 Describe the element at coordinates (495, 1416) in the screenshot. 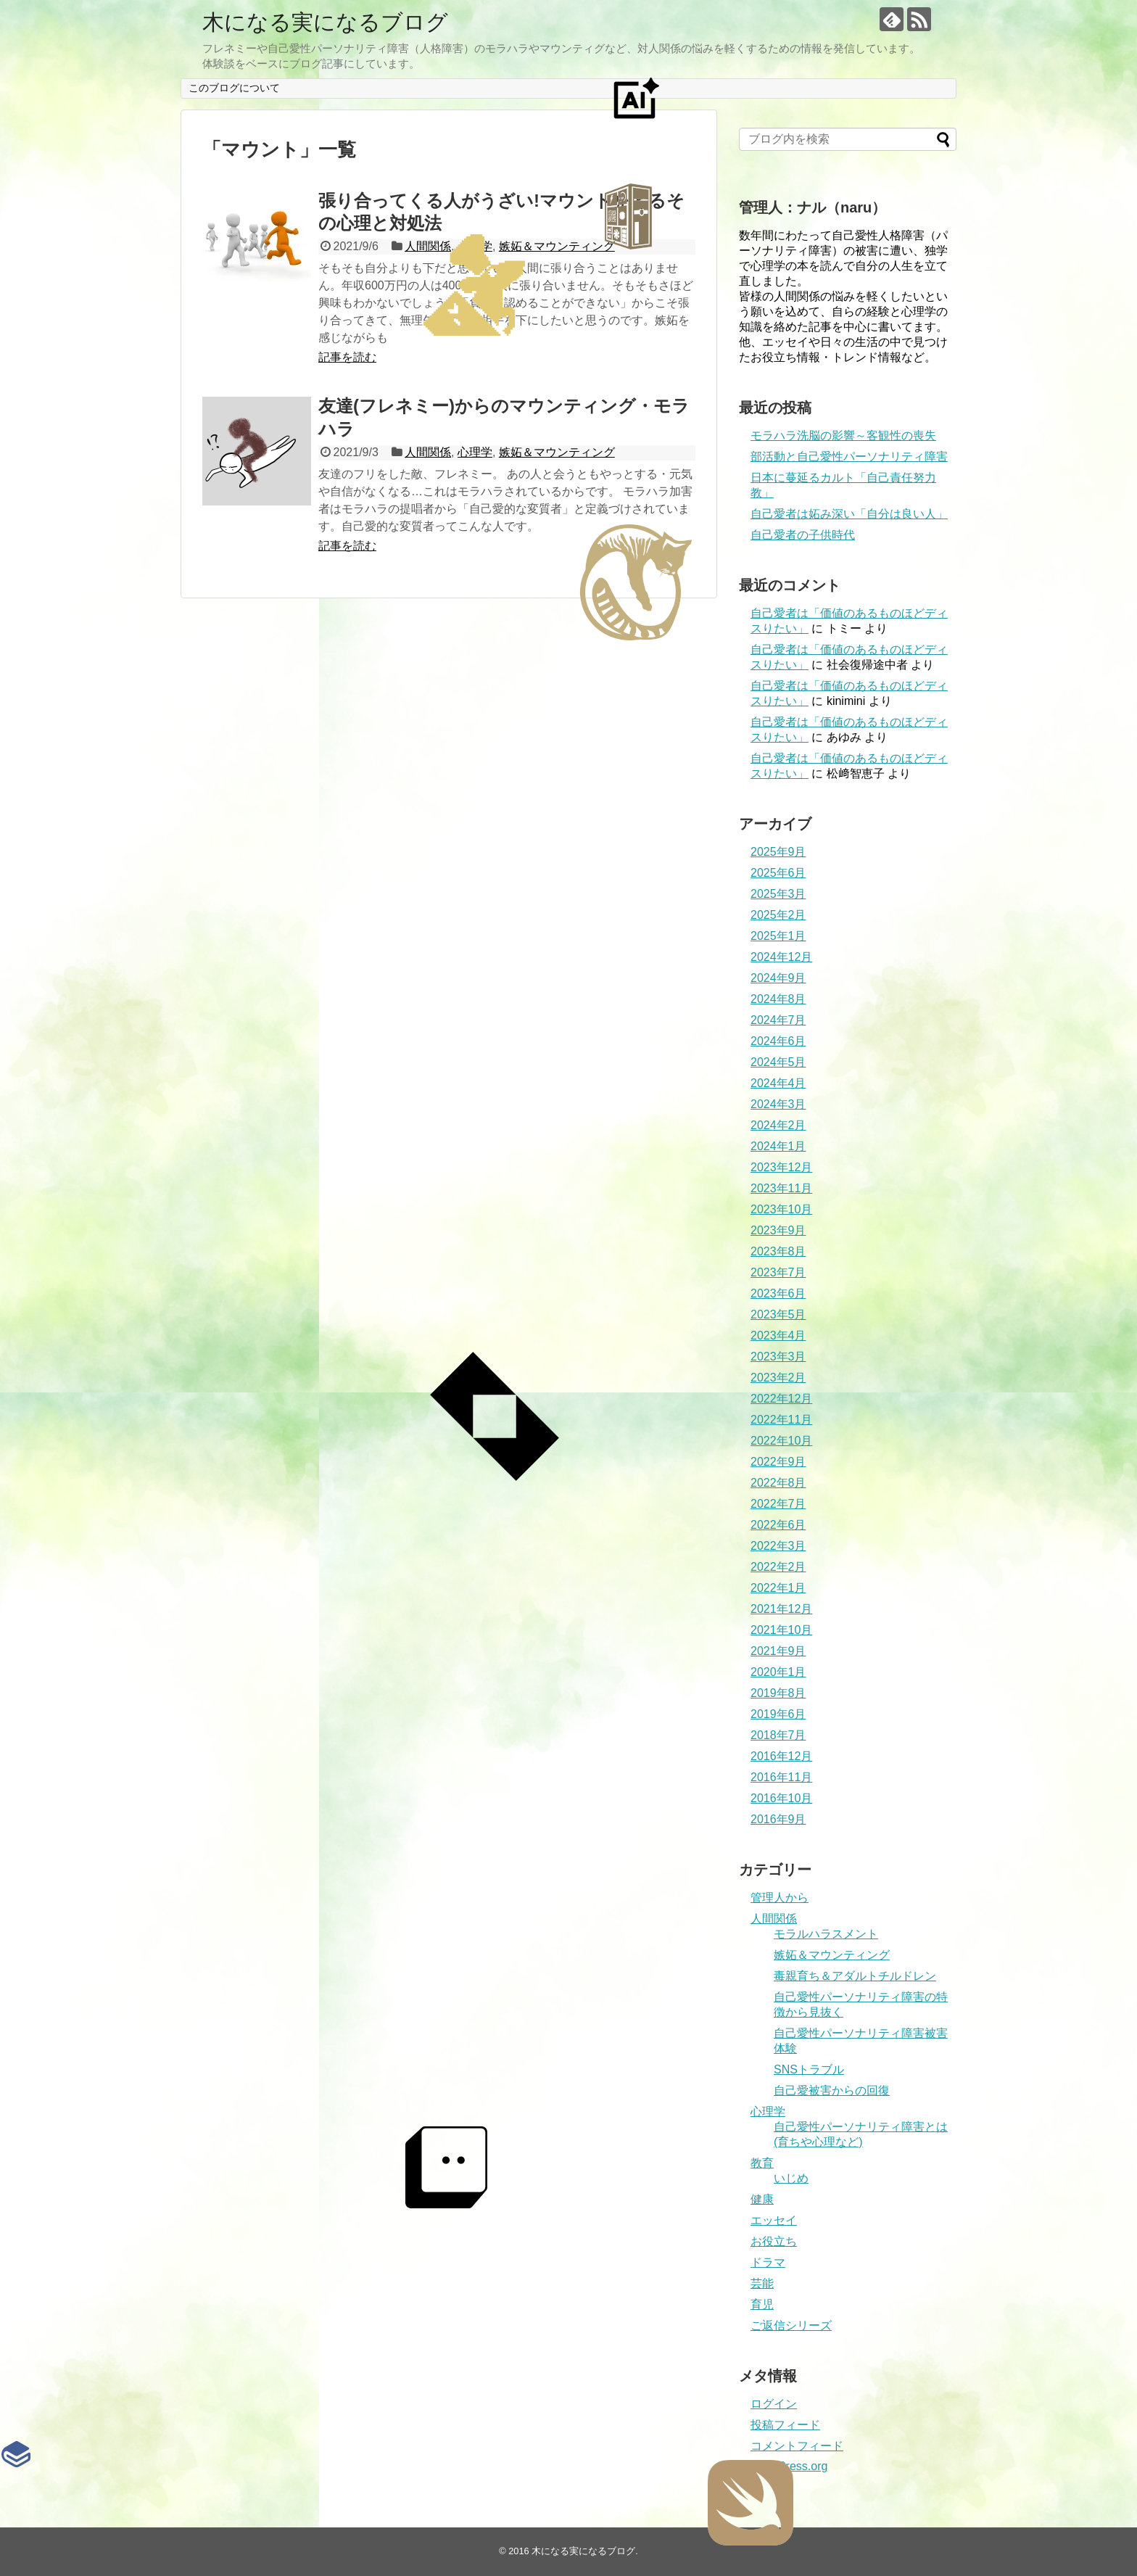

I see `ktor framework logo` at that location.